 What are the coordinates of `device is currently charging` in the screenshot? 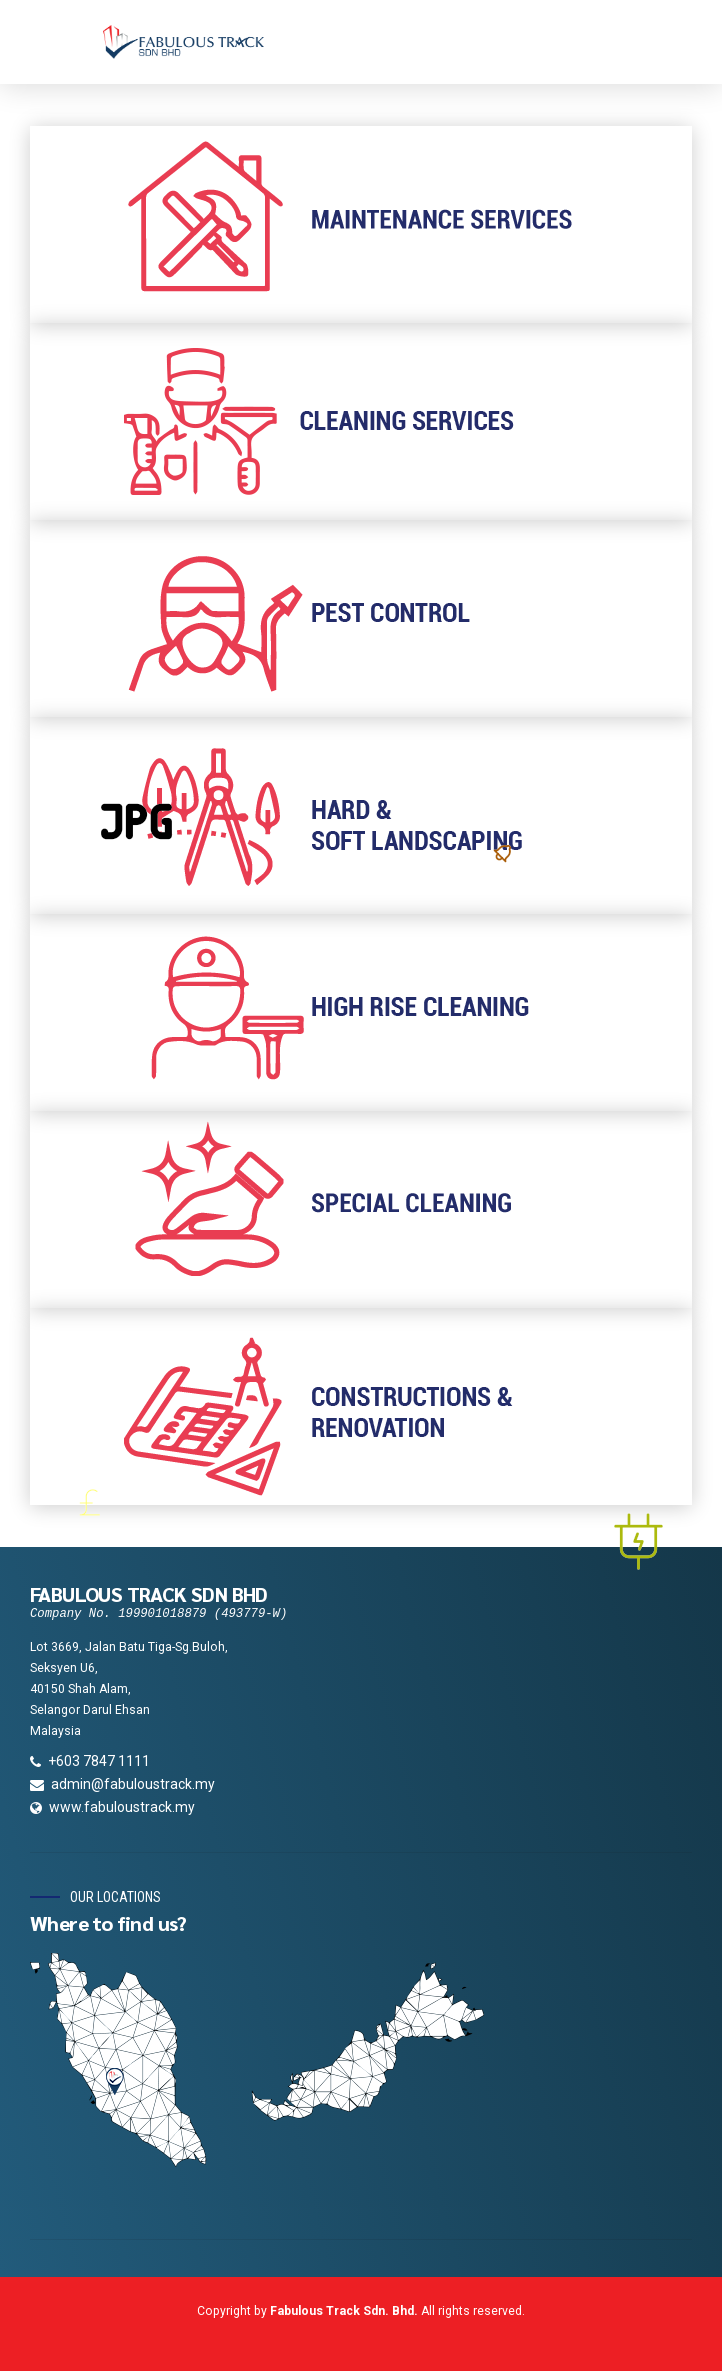 It's located at (638, 1541).